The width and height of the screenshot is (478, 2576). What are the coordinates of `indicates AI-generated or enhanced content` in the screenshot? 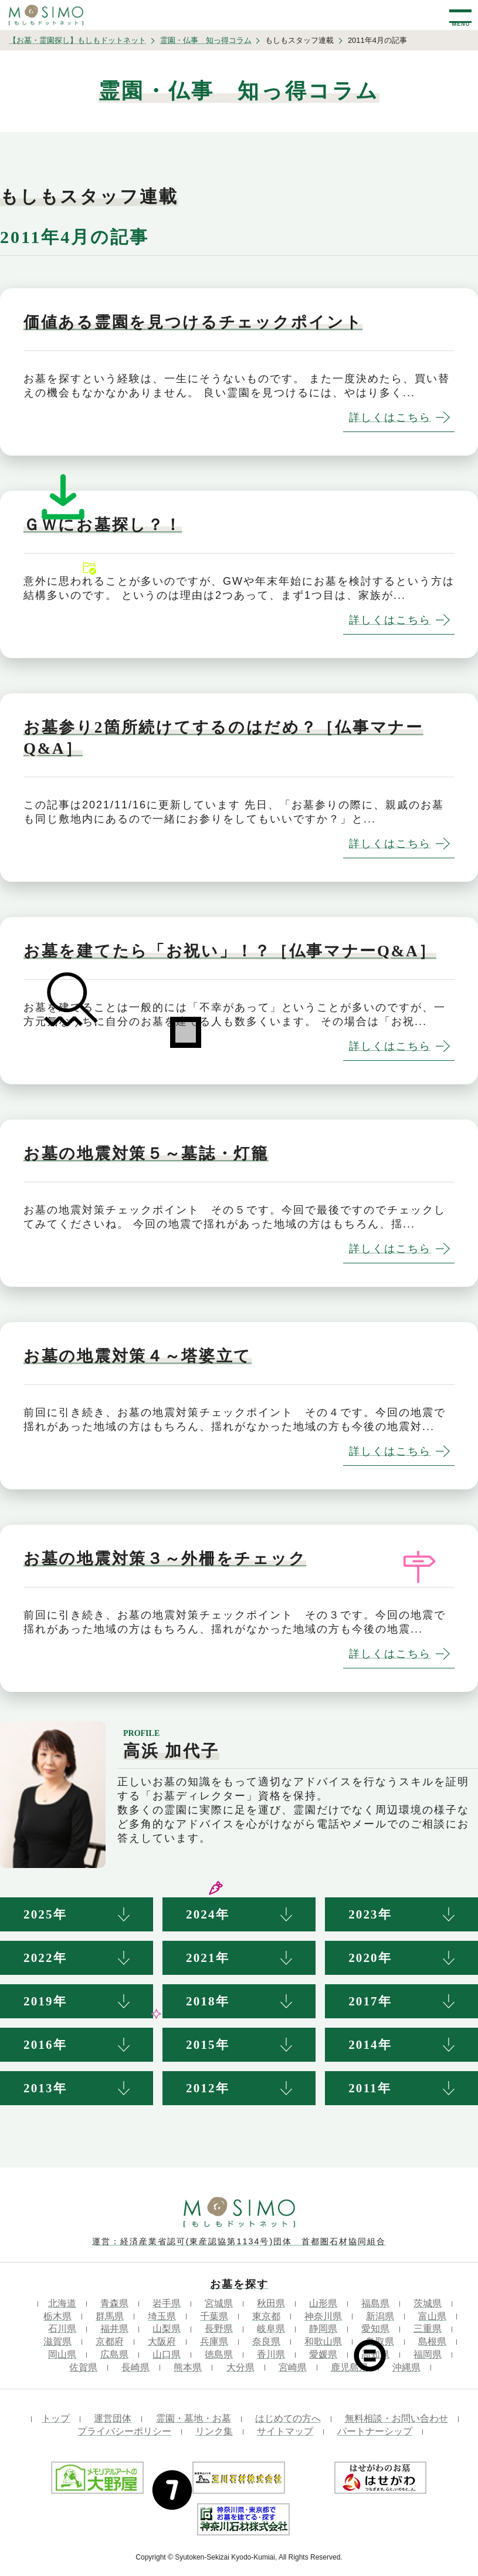 It's located at (156, 2014).